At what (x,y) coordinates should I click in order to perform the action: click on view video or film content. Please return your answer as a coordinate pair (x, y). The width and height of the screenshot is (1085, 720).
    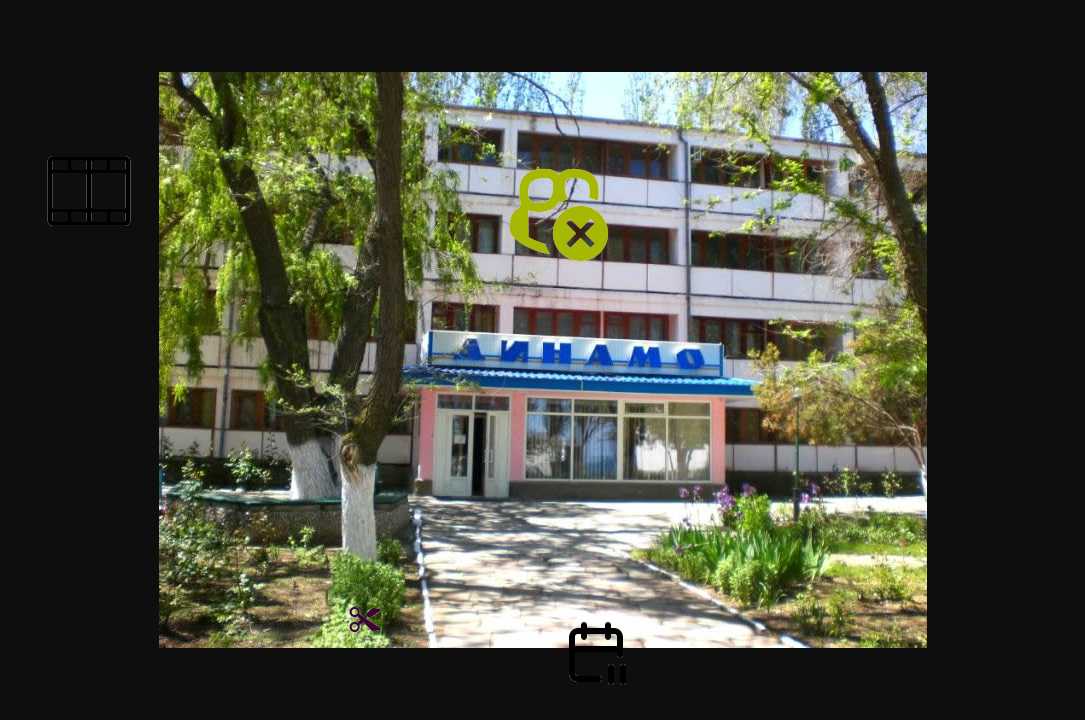
    Looking at the image, I should click on (89, 191).